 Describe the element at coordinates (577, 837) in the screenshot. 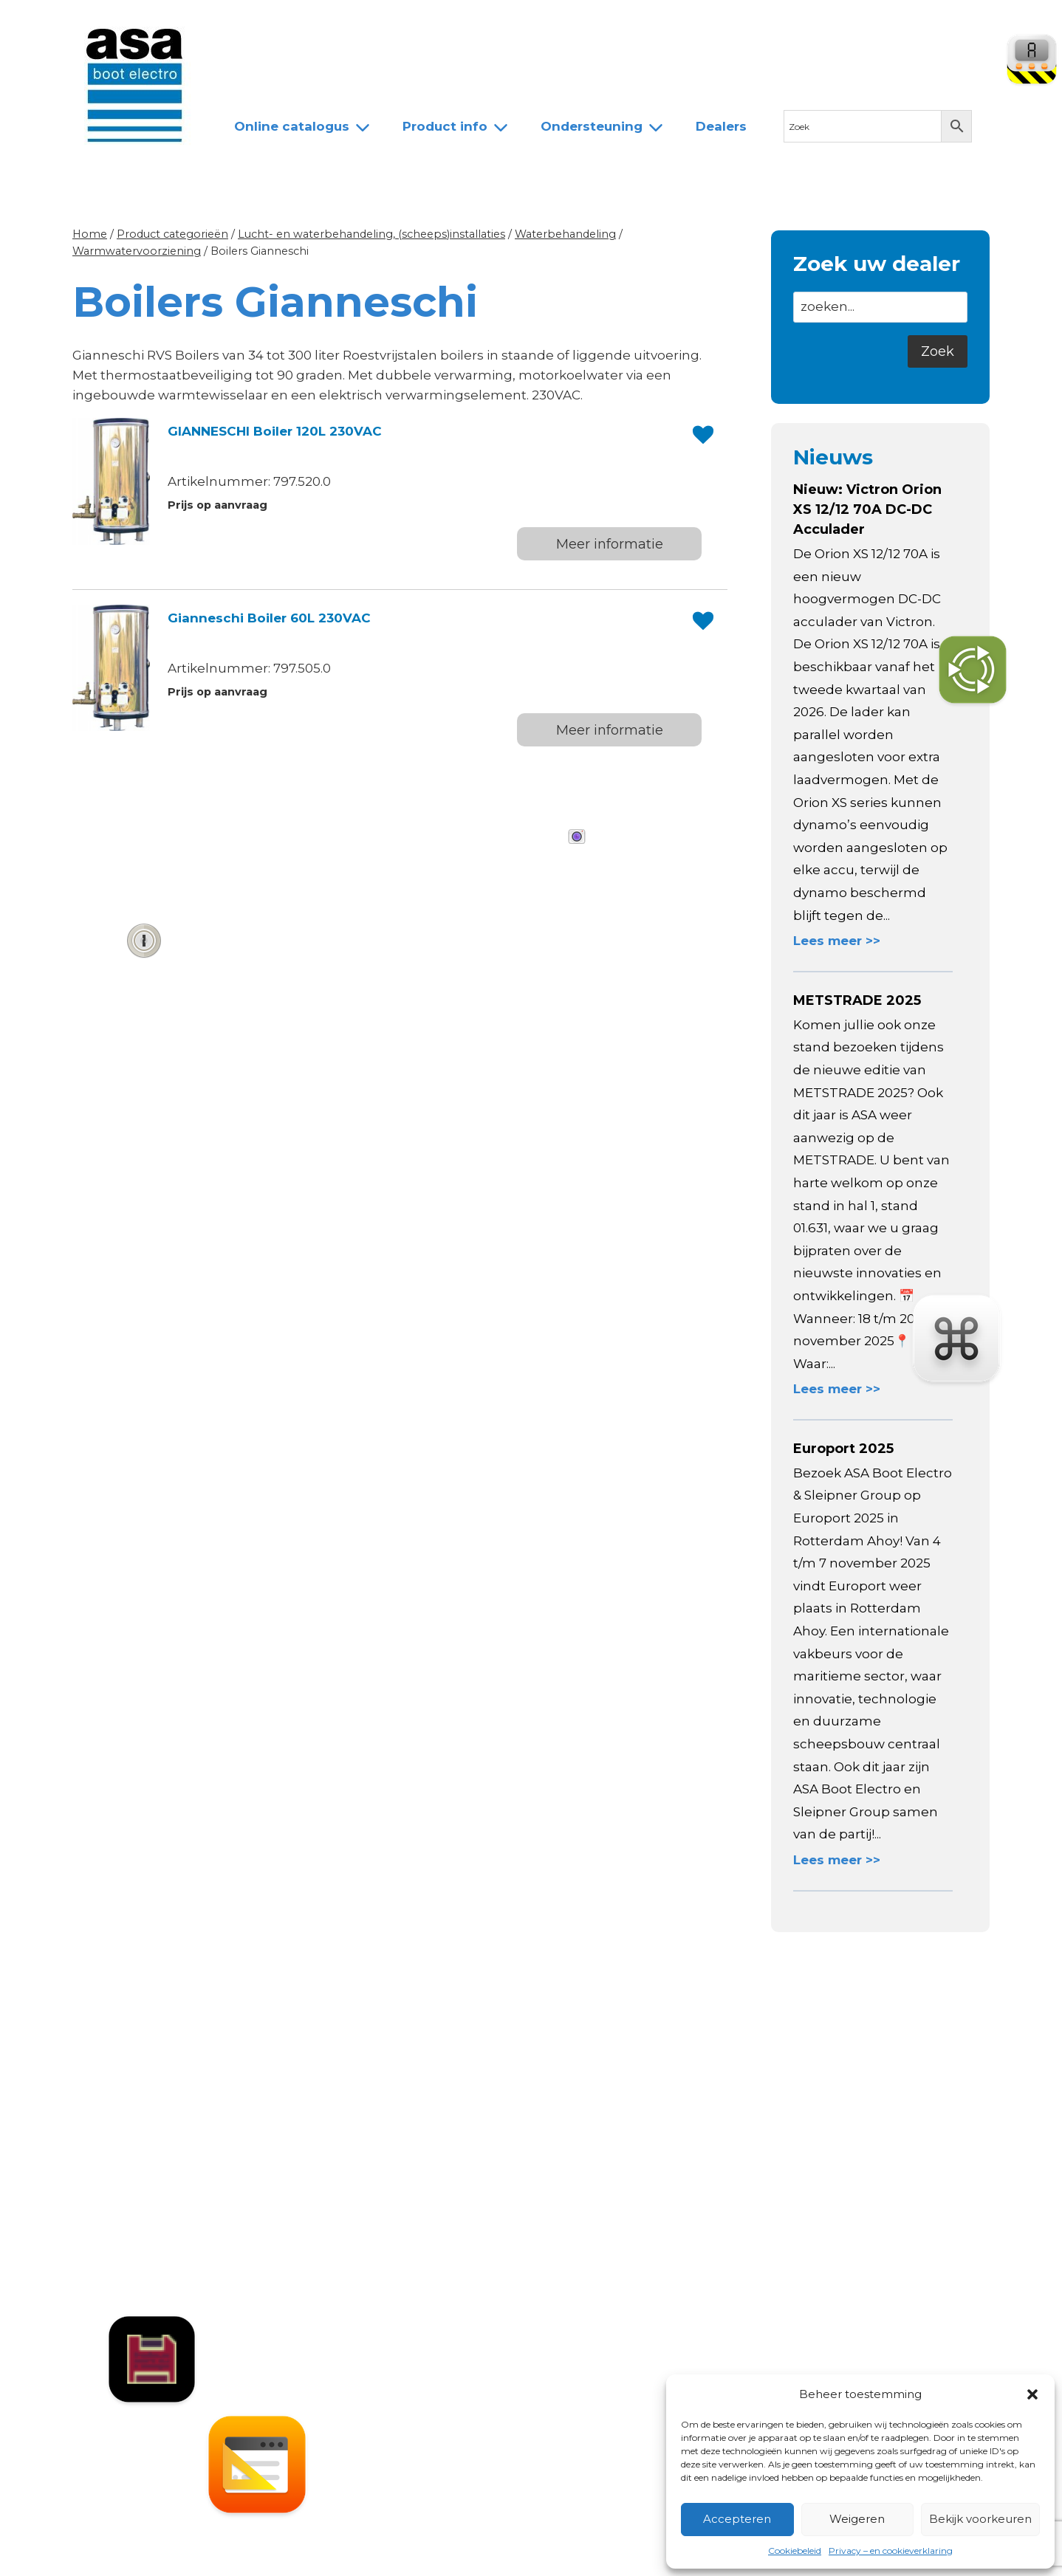

I see `open the camera app` at that location.